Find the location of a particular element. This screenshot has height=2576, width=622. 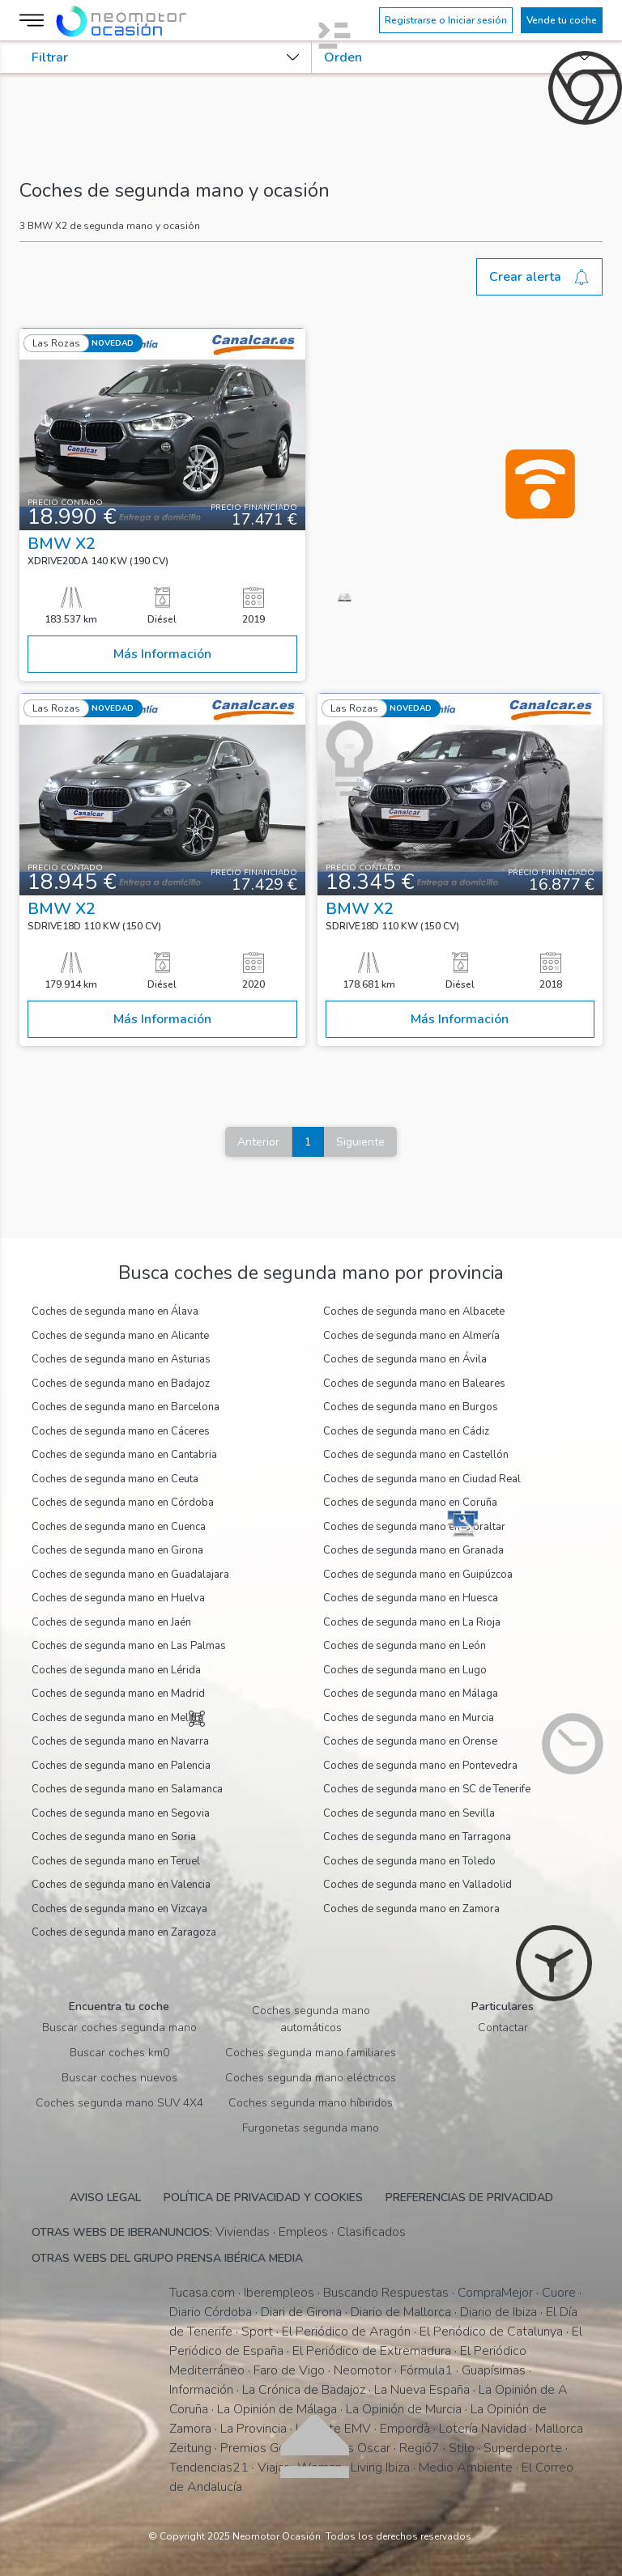

access hard drive storage settings is located at coordinates (344, 597).